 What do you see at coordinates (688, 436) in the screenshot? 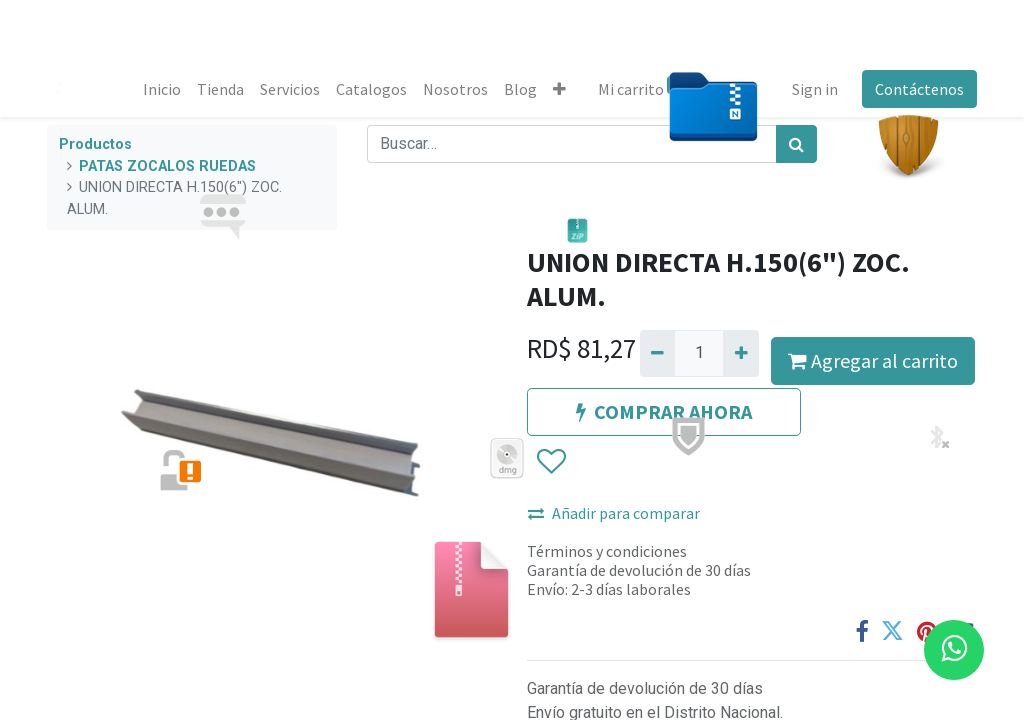
I see `indicates high security status` at bounding box center [688, 436].